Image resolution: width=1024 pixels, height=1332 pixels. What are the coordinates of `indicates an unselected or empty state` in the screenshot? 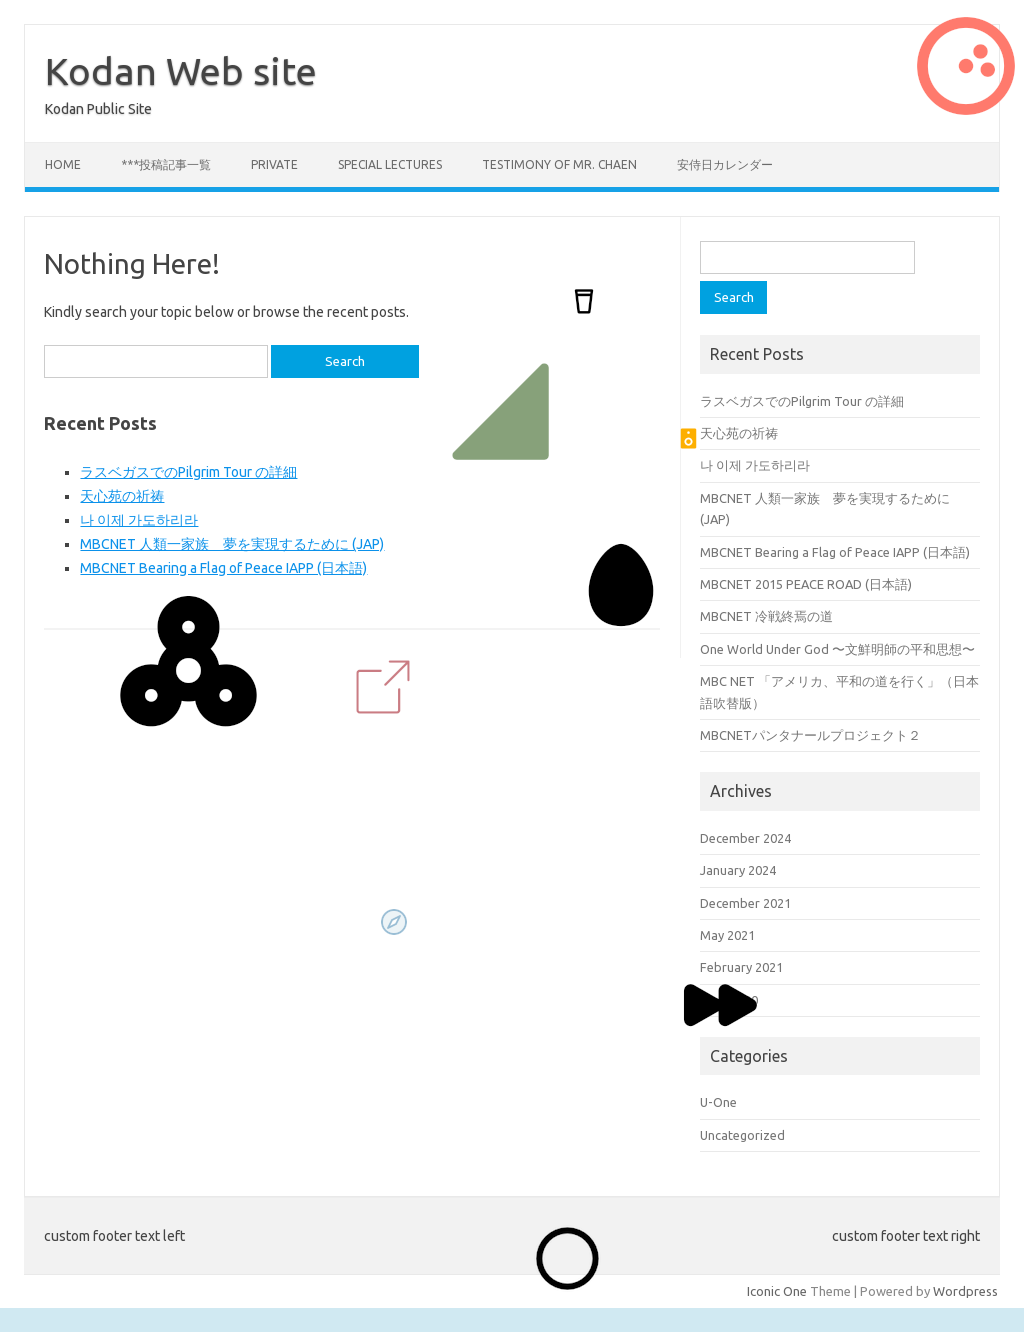 It's located at (567, 1258).